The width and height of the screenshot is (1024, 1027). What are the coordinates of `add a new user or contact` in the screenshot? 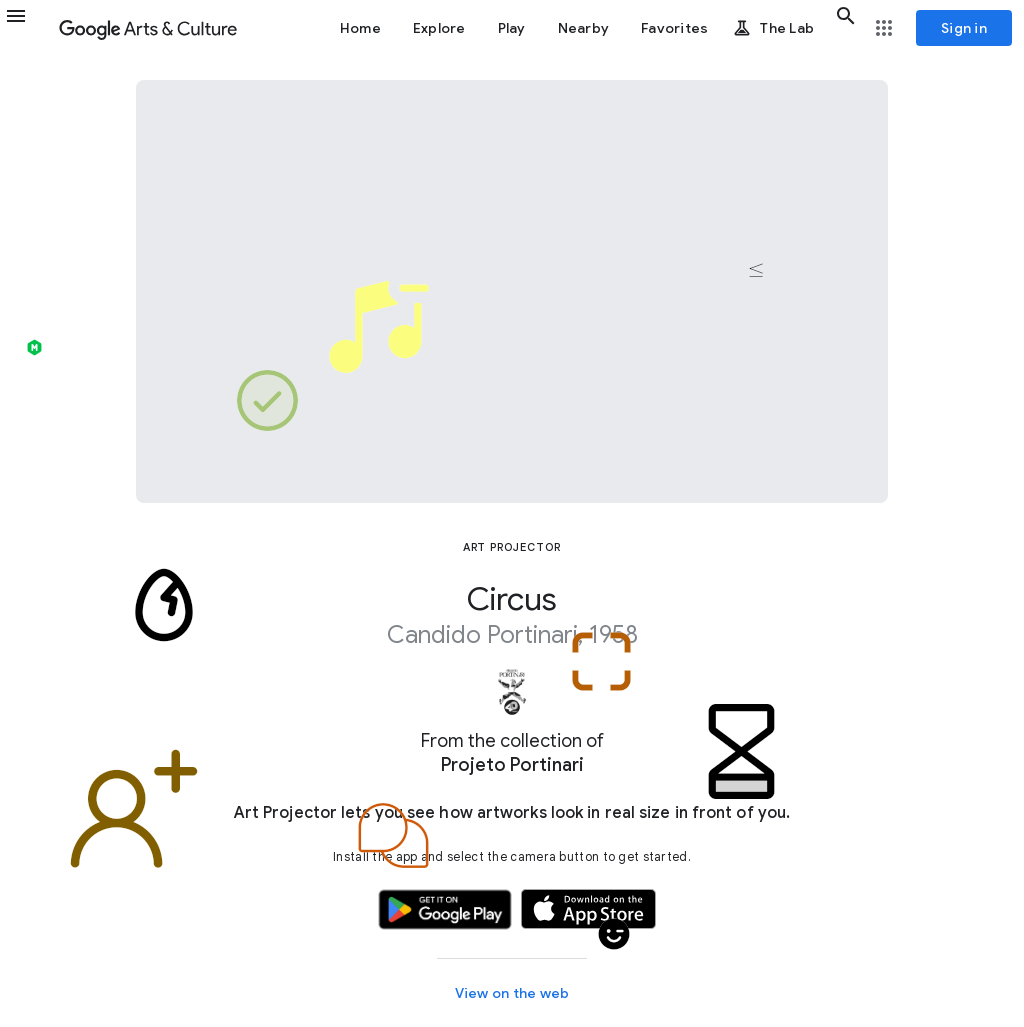 It's located at (134, 813).